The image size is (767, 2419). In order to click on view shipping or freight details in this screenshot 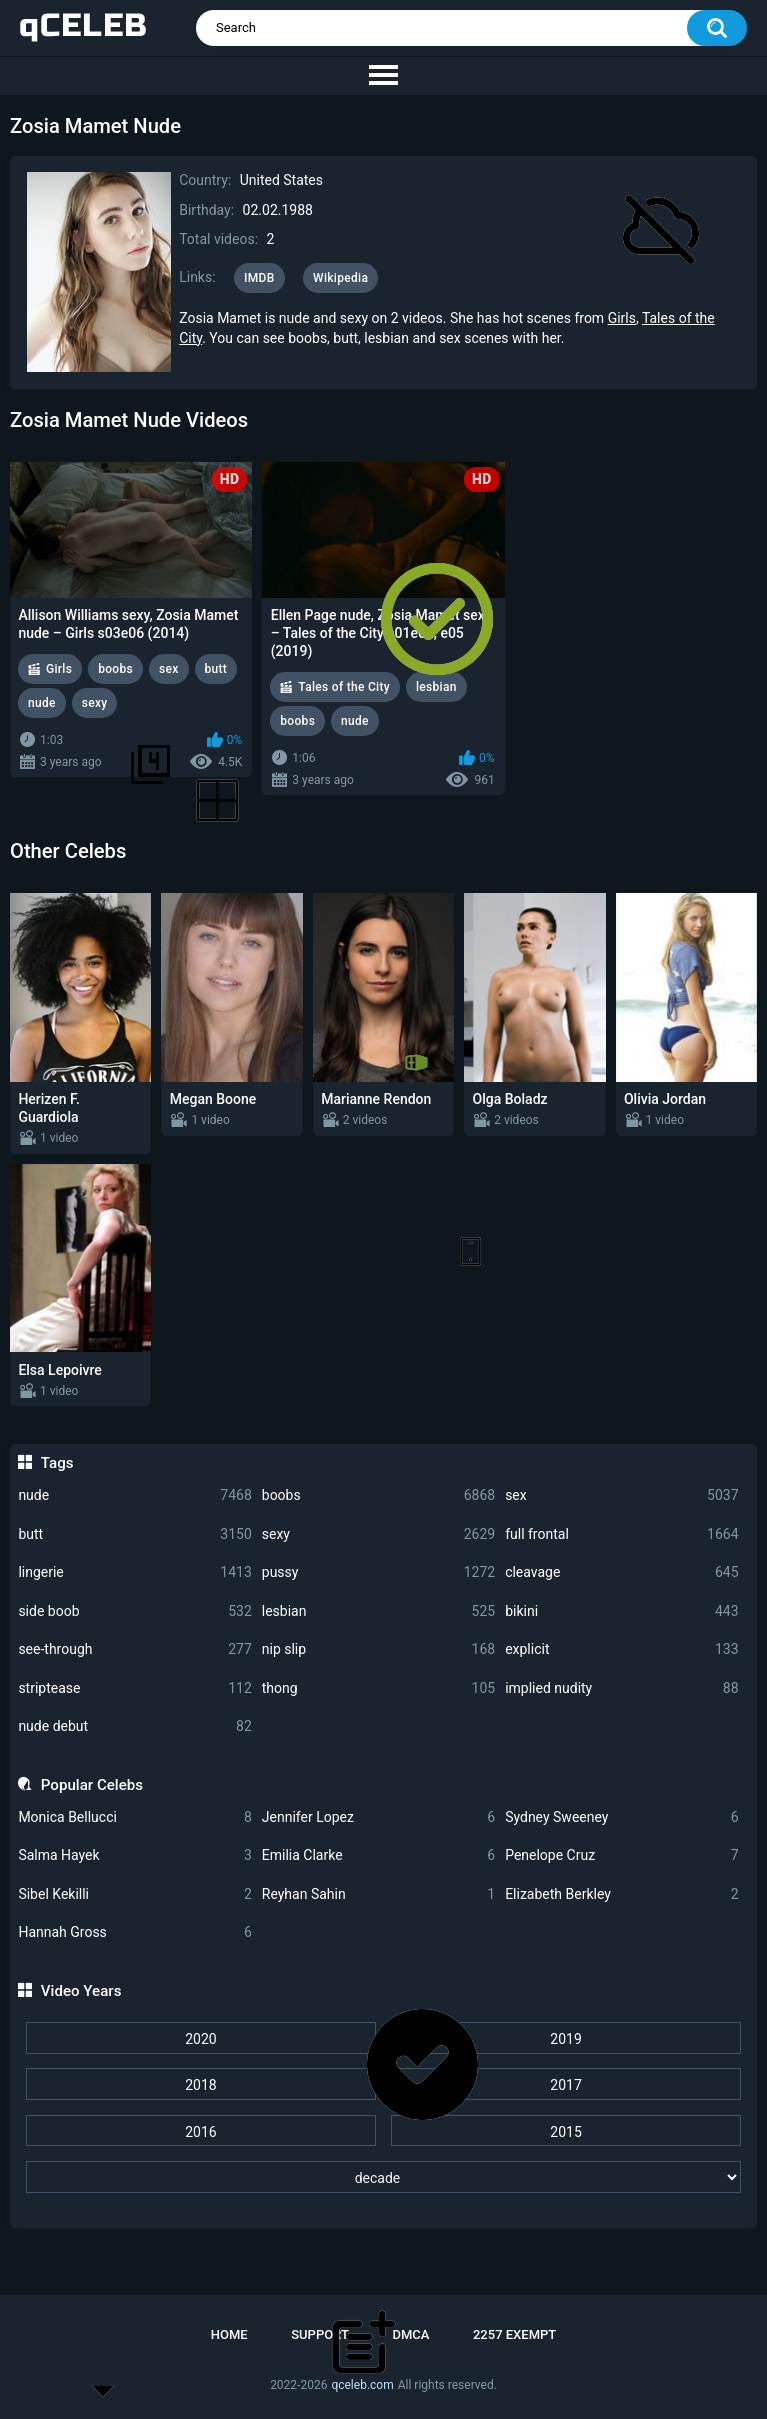, I will do `click(416, 1062)`.